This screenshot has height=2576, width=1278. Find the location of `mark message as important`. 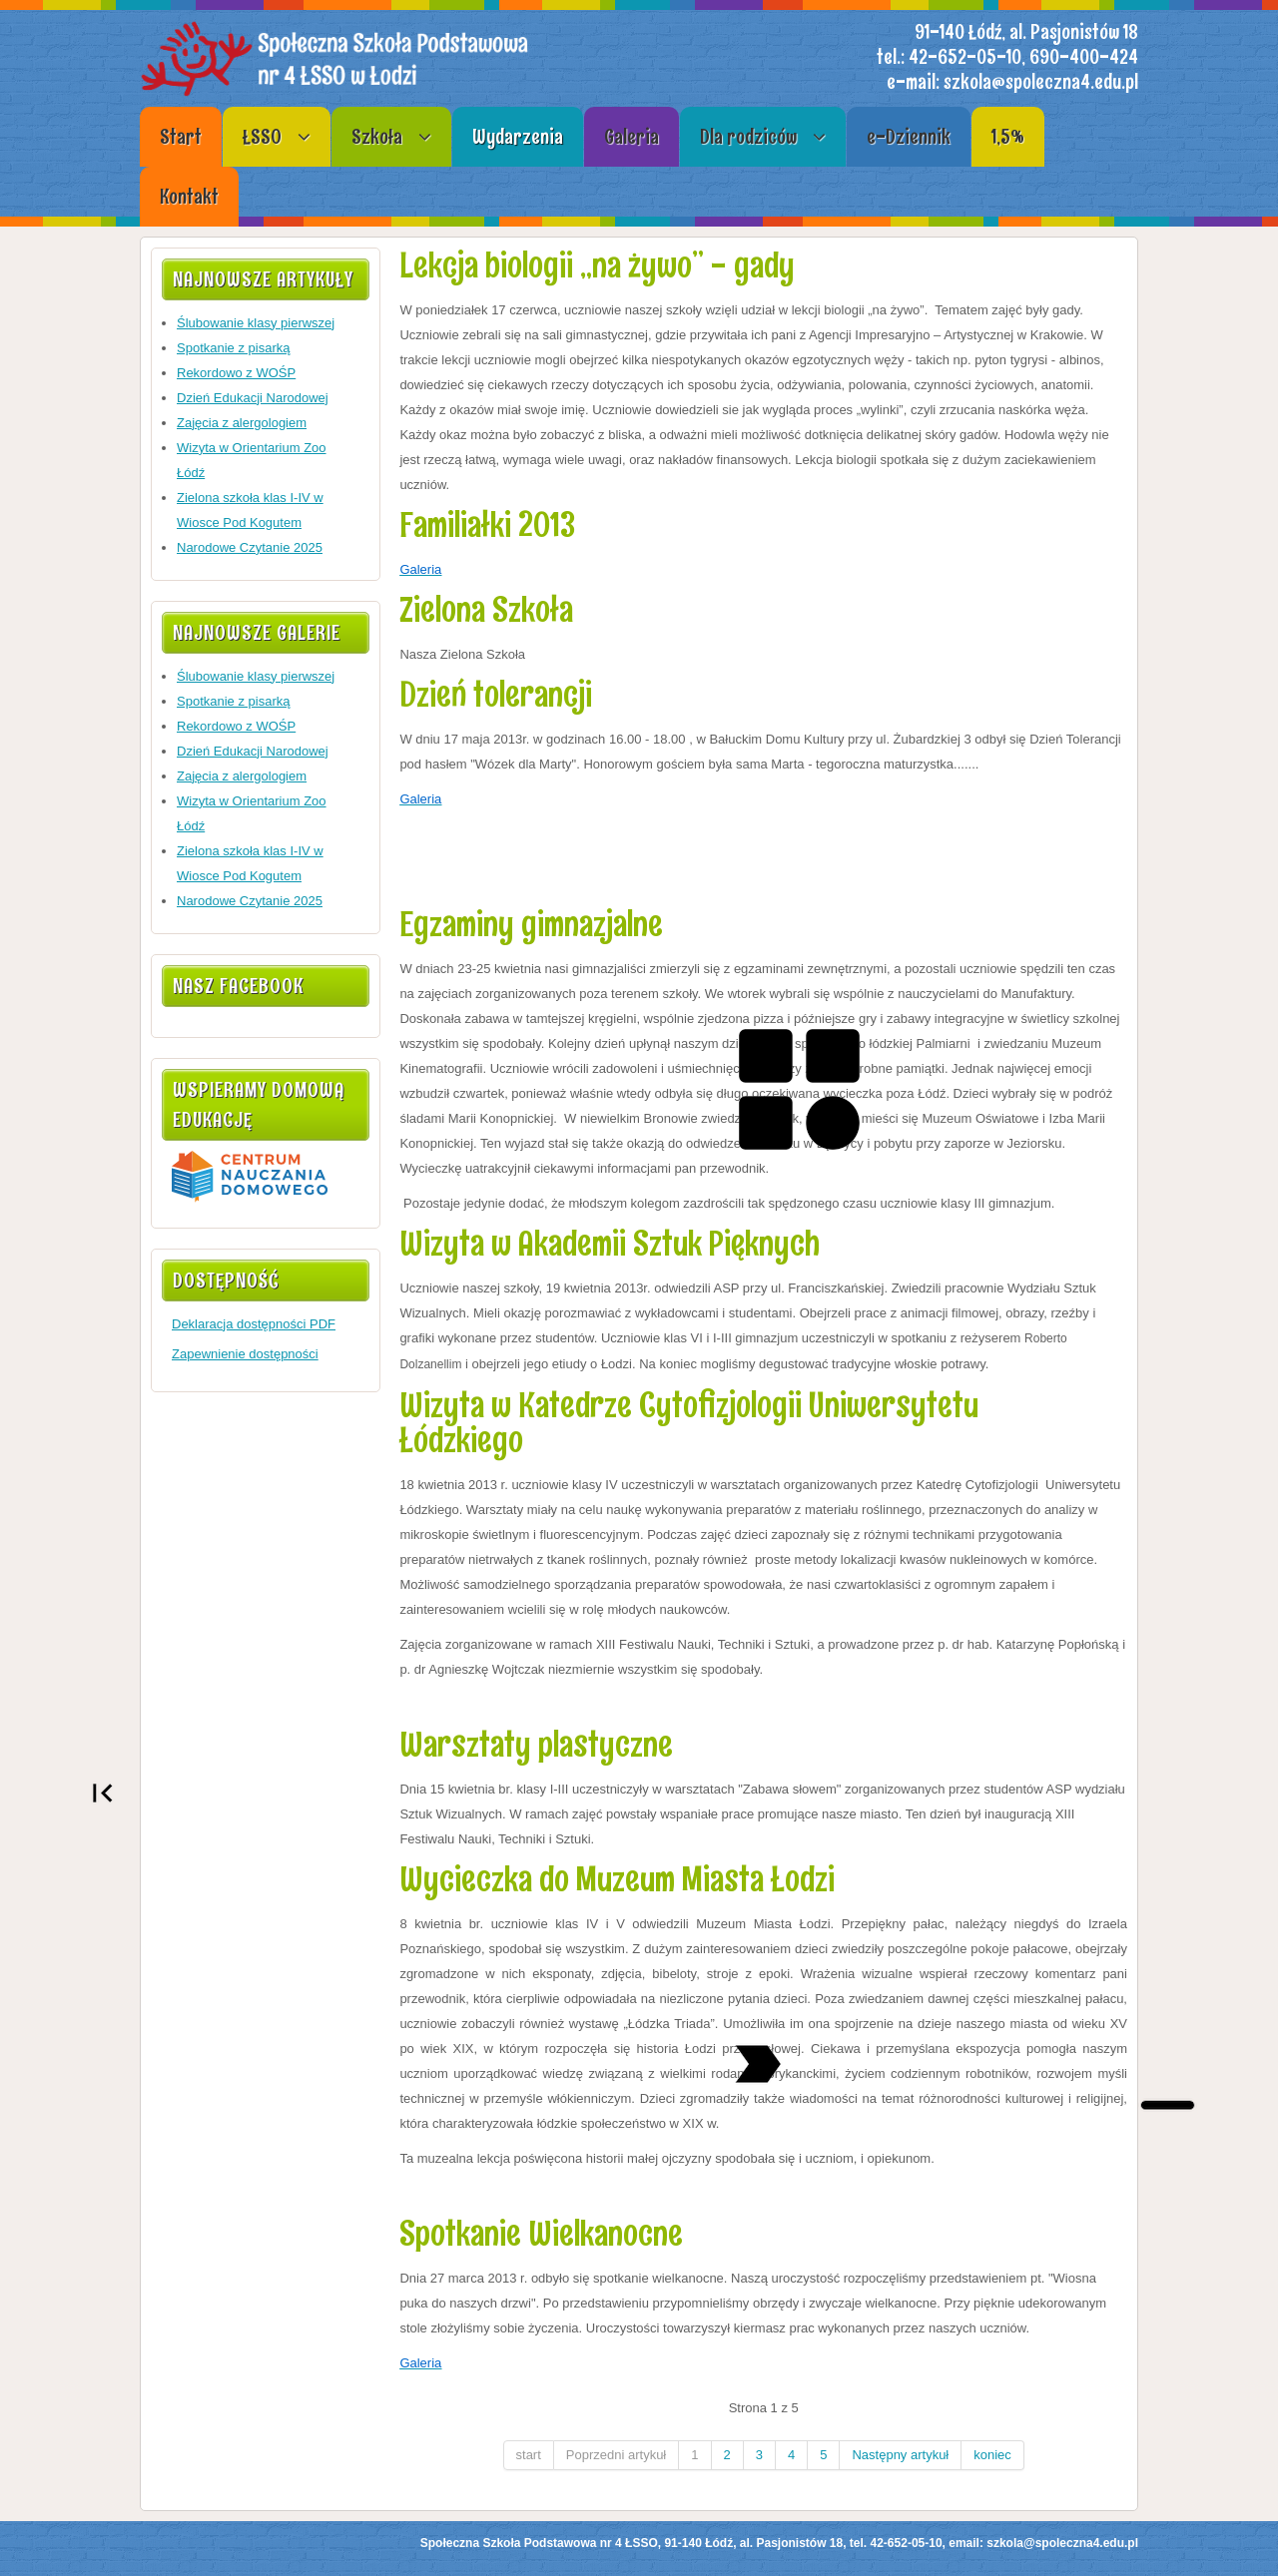

mark message as important is located at coordinates (757, 2064).